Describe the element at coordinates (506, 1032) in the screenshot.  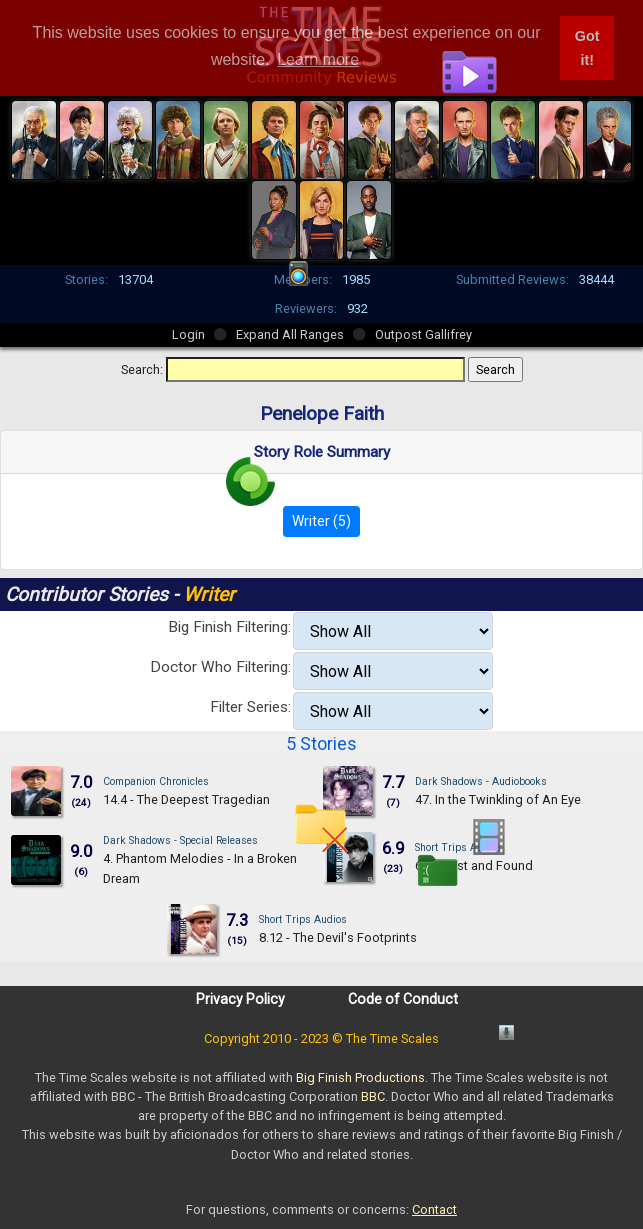
I see `activate voice dictation` at that location.